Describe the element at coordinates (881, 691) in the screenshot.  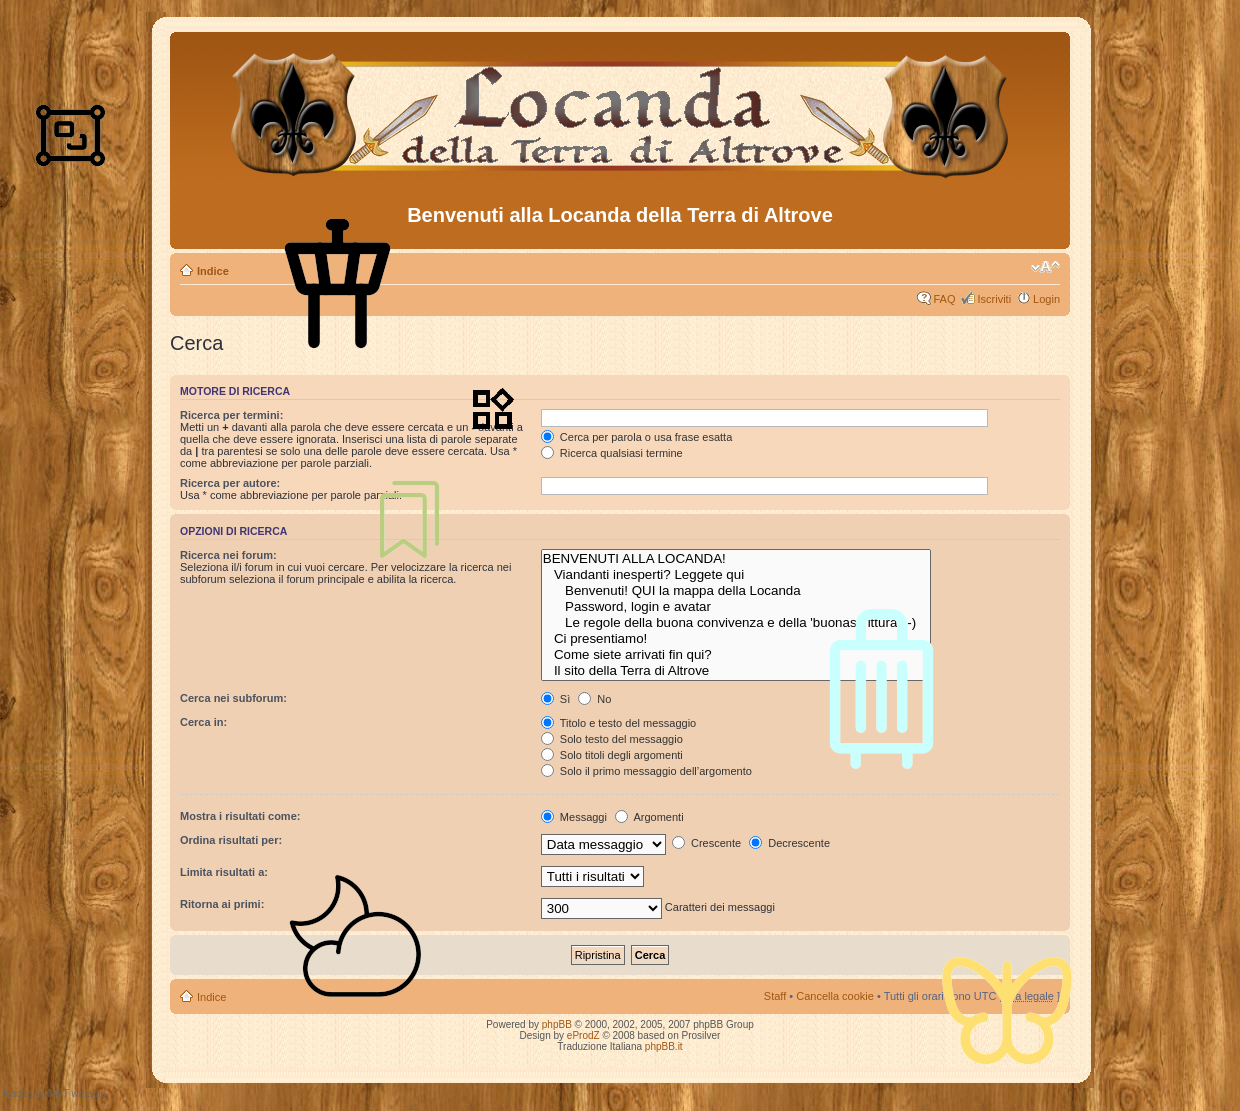
I see `access travel or trip planning features` at that location.